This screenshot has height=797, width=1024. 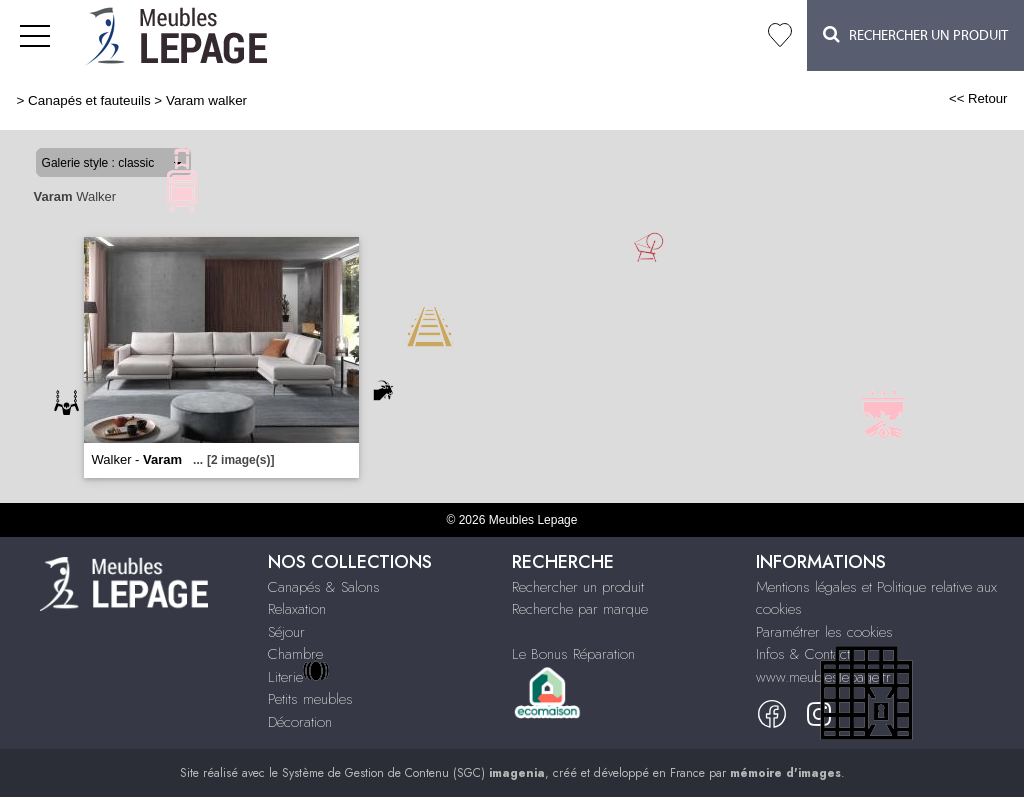 What do you see at coordinates (182, 180) in the screenshot?
I see `access travel or trip planning features` at bounding box center [182, 180].